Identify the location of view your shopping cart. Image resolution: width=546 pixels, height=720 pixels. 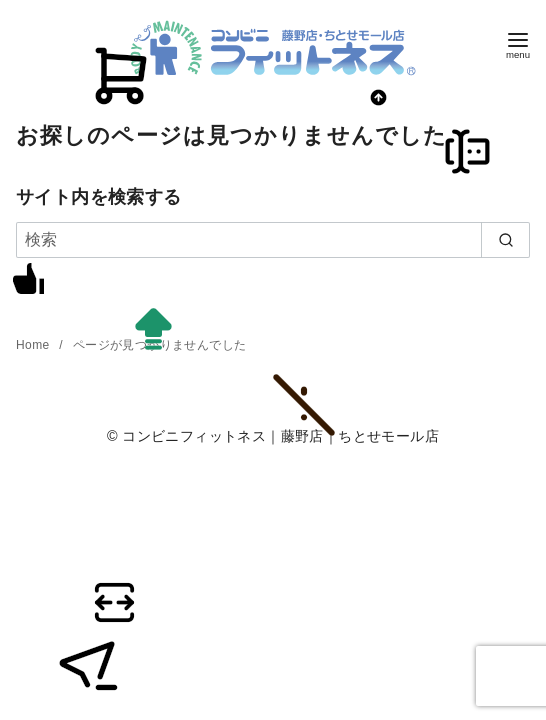
(121, 76).